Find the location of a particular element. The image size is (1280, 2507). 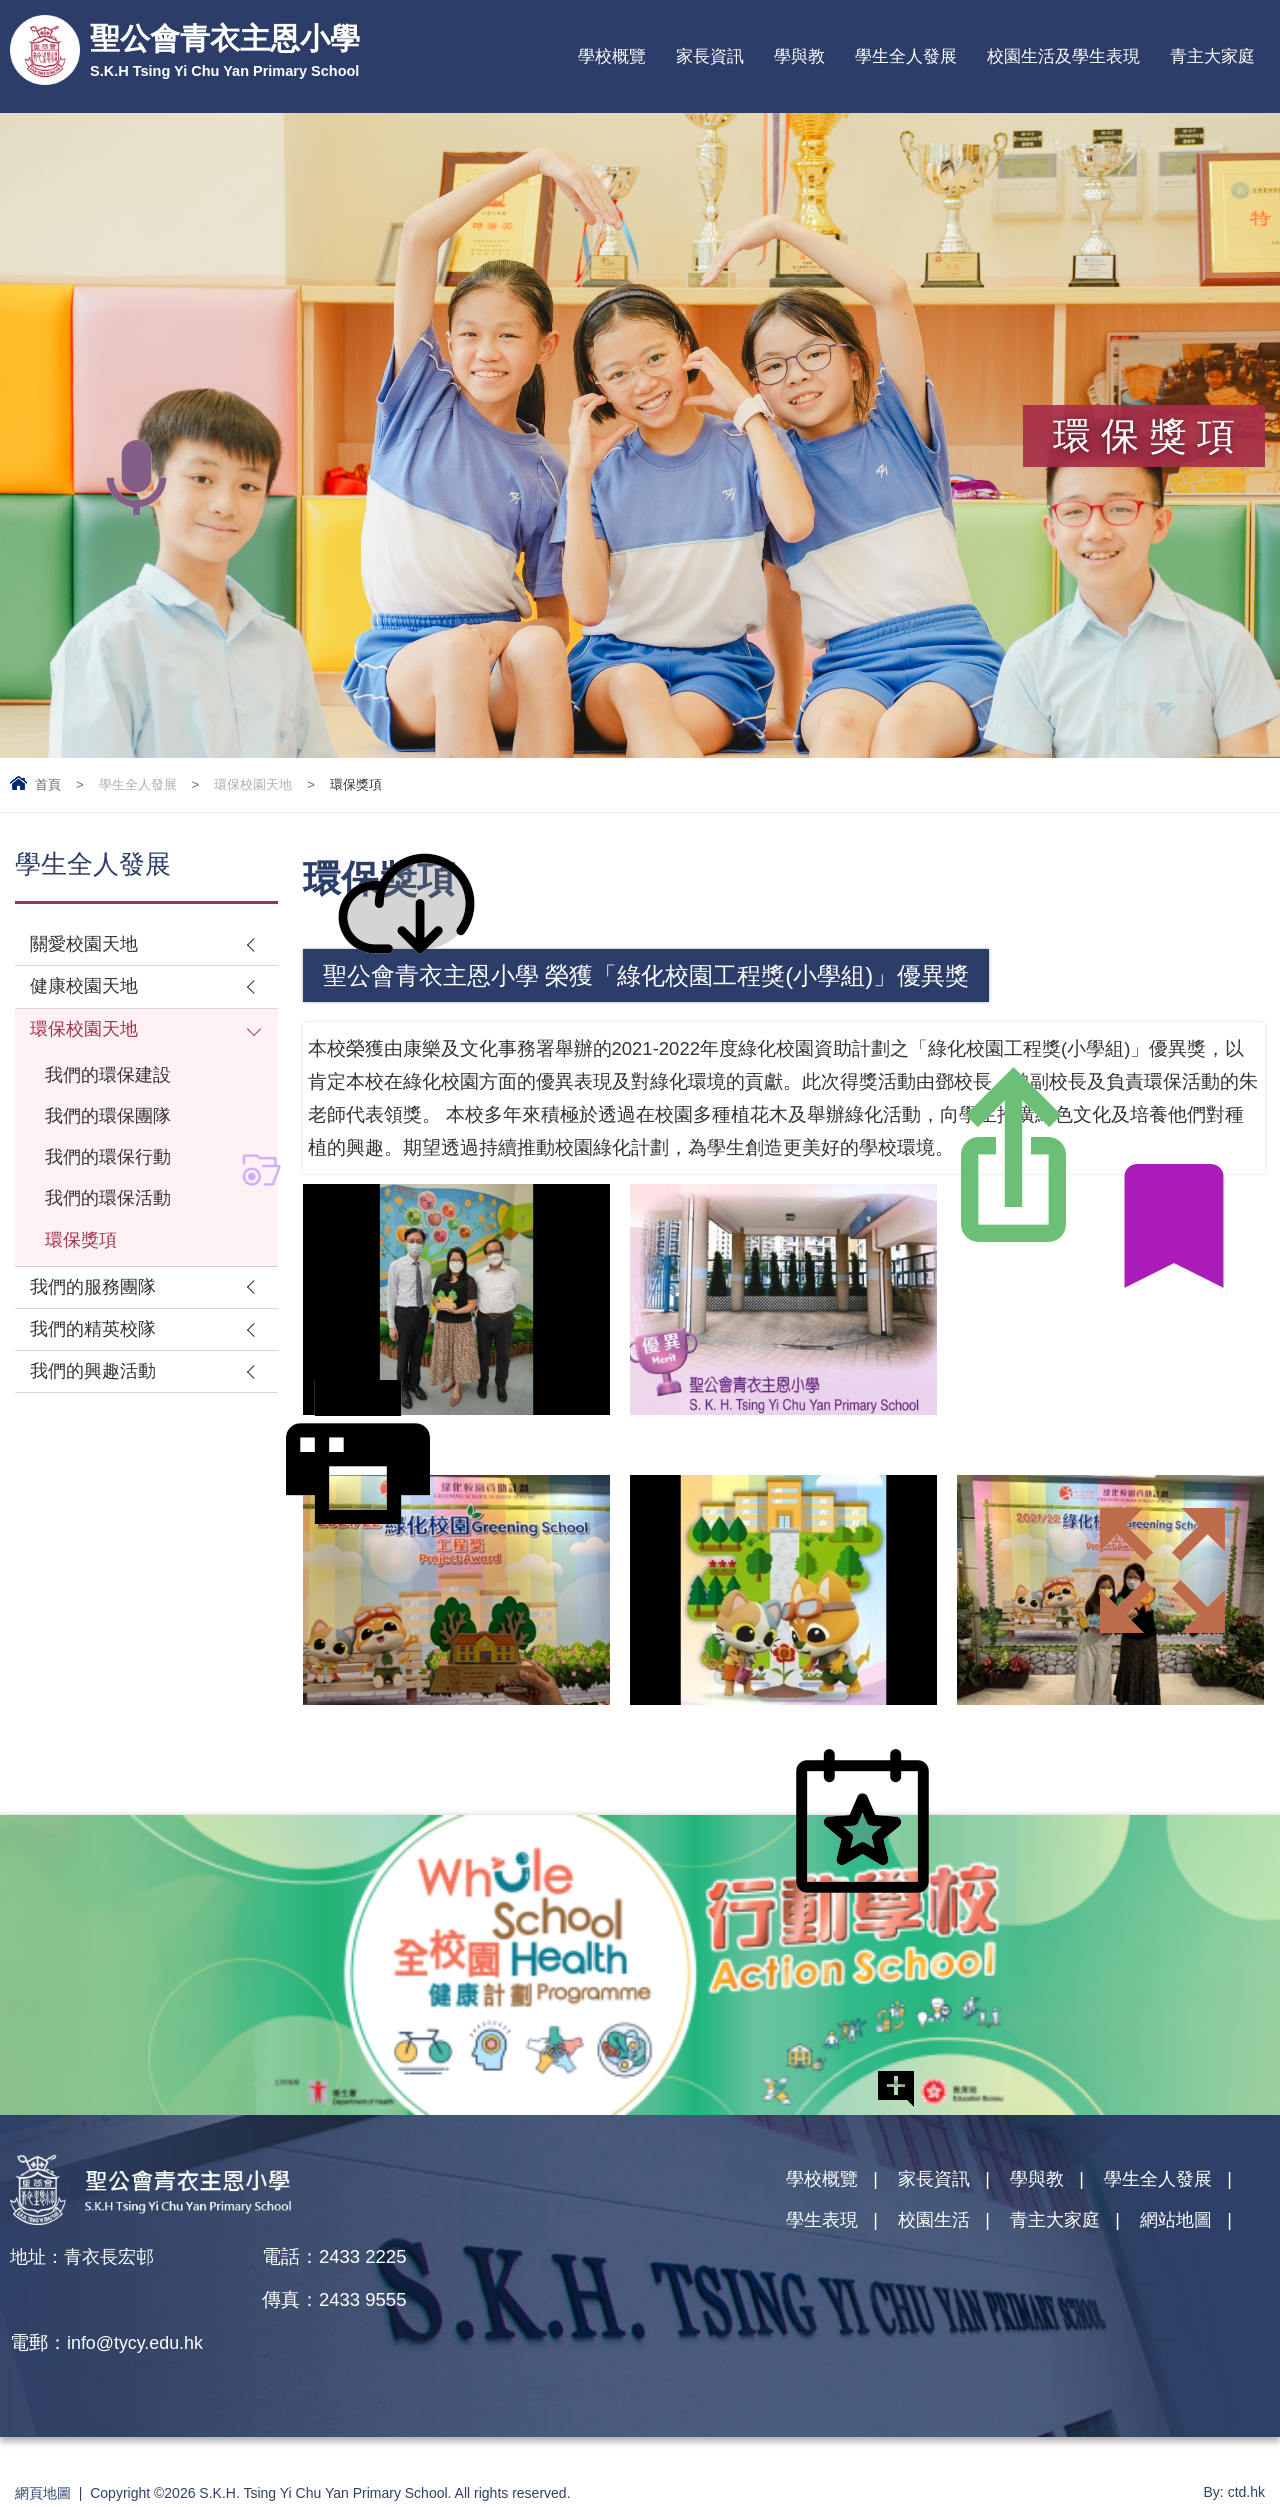

print the current document is located at coordinates (358, 1452).